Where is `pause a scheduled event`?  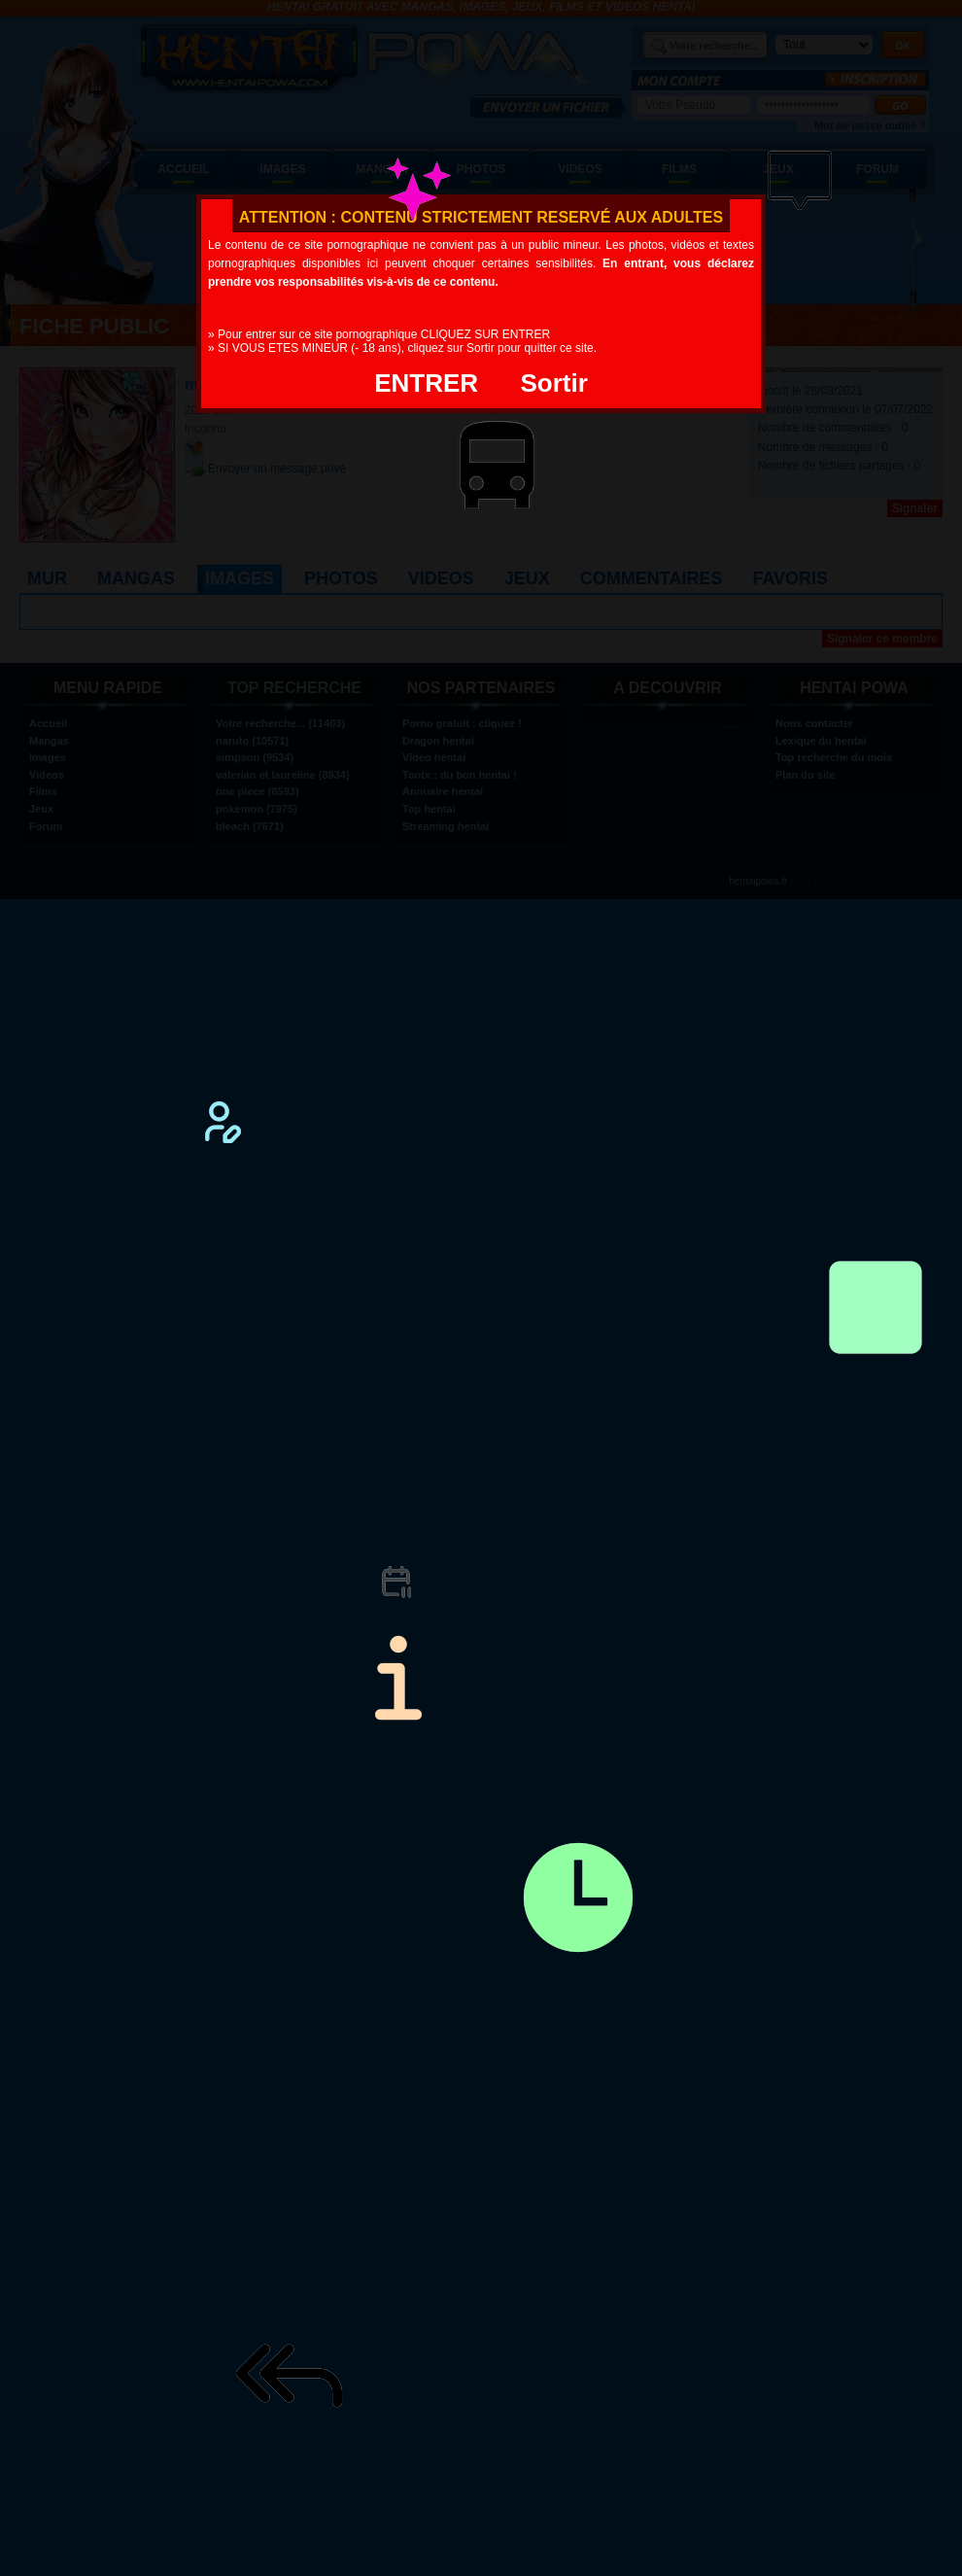
pause a scheduled event is located at coordinates (395, 1581).